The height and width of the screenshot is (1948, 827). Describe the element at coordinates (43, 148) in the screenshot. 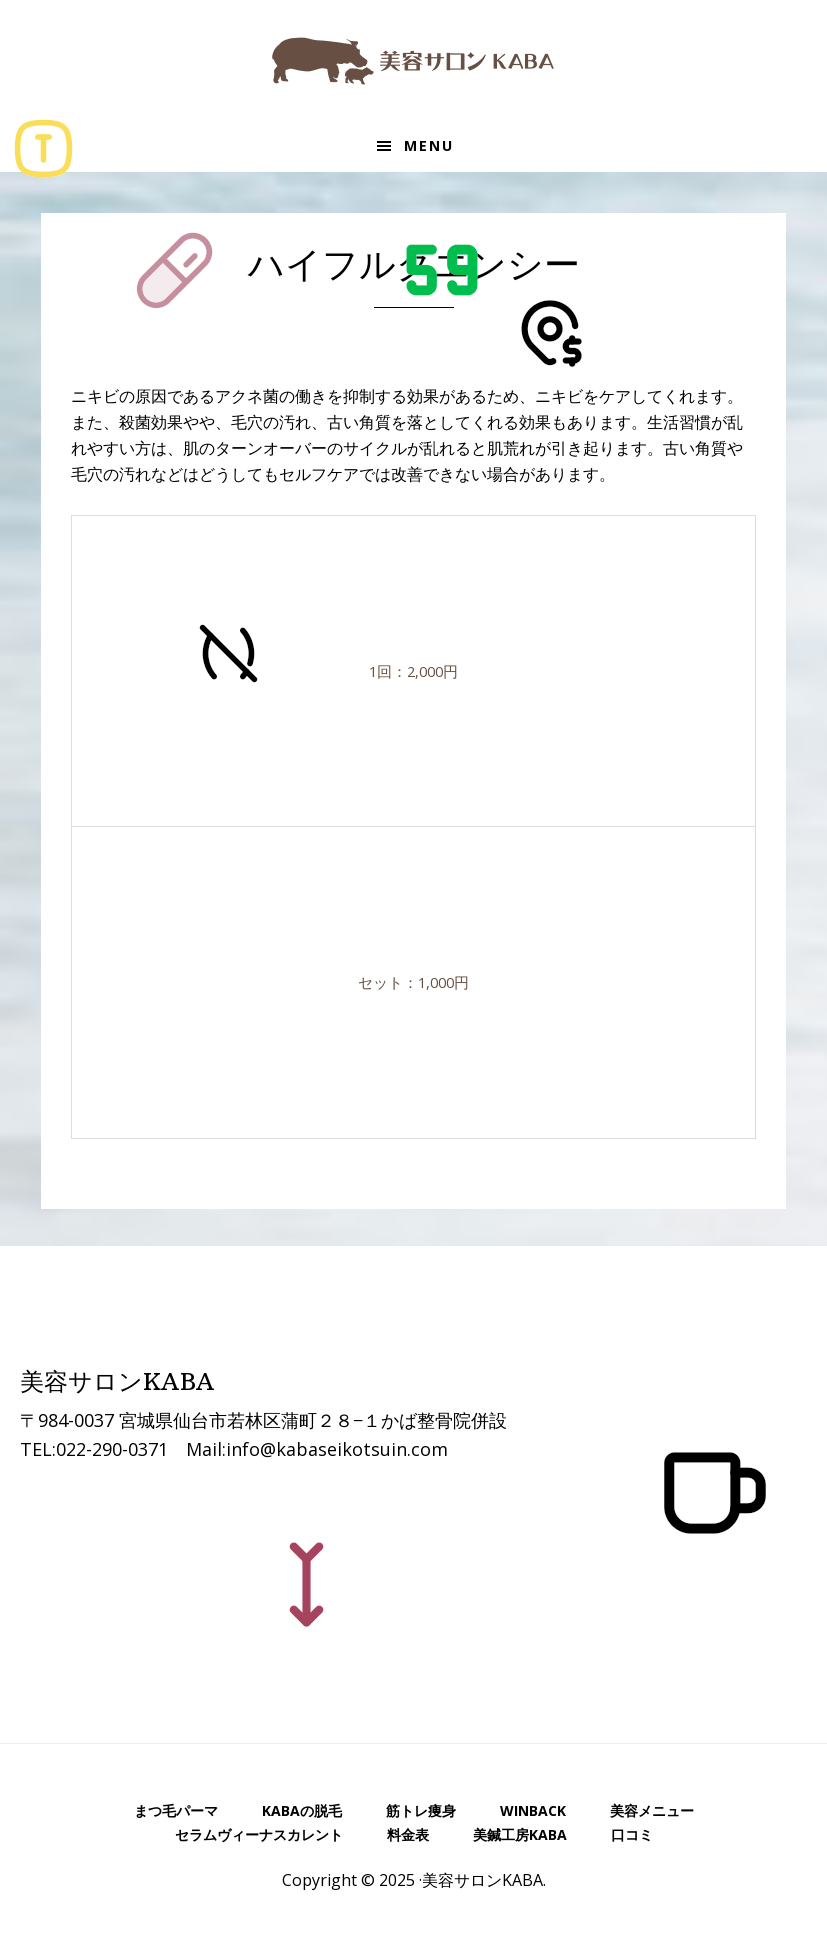

I see `text formatting or typography options` at that location.